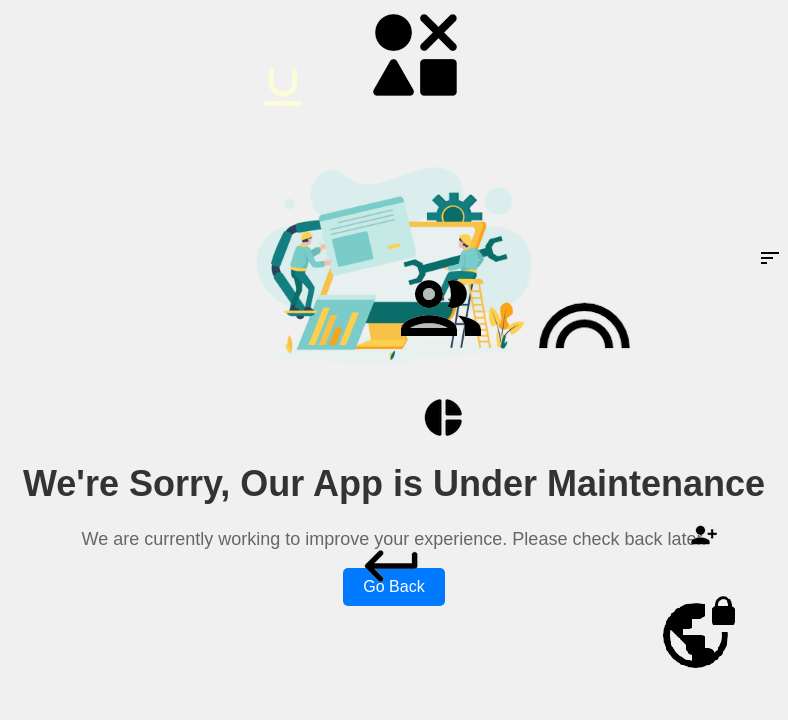 The height and width of the screenshot is (720, 788). Describe the element at coordinates (392, 566) in the screenshot. I see `submit or confirm text input` at that location.